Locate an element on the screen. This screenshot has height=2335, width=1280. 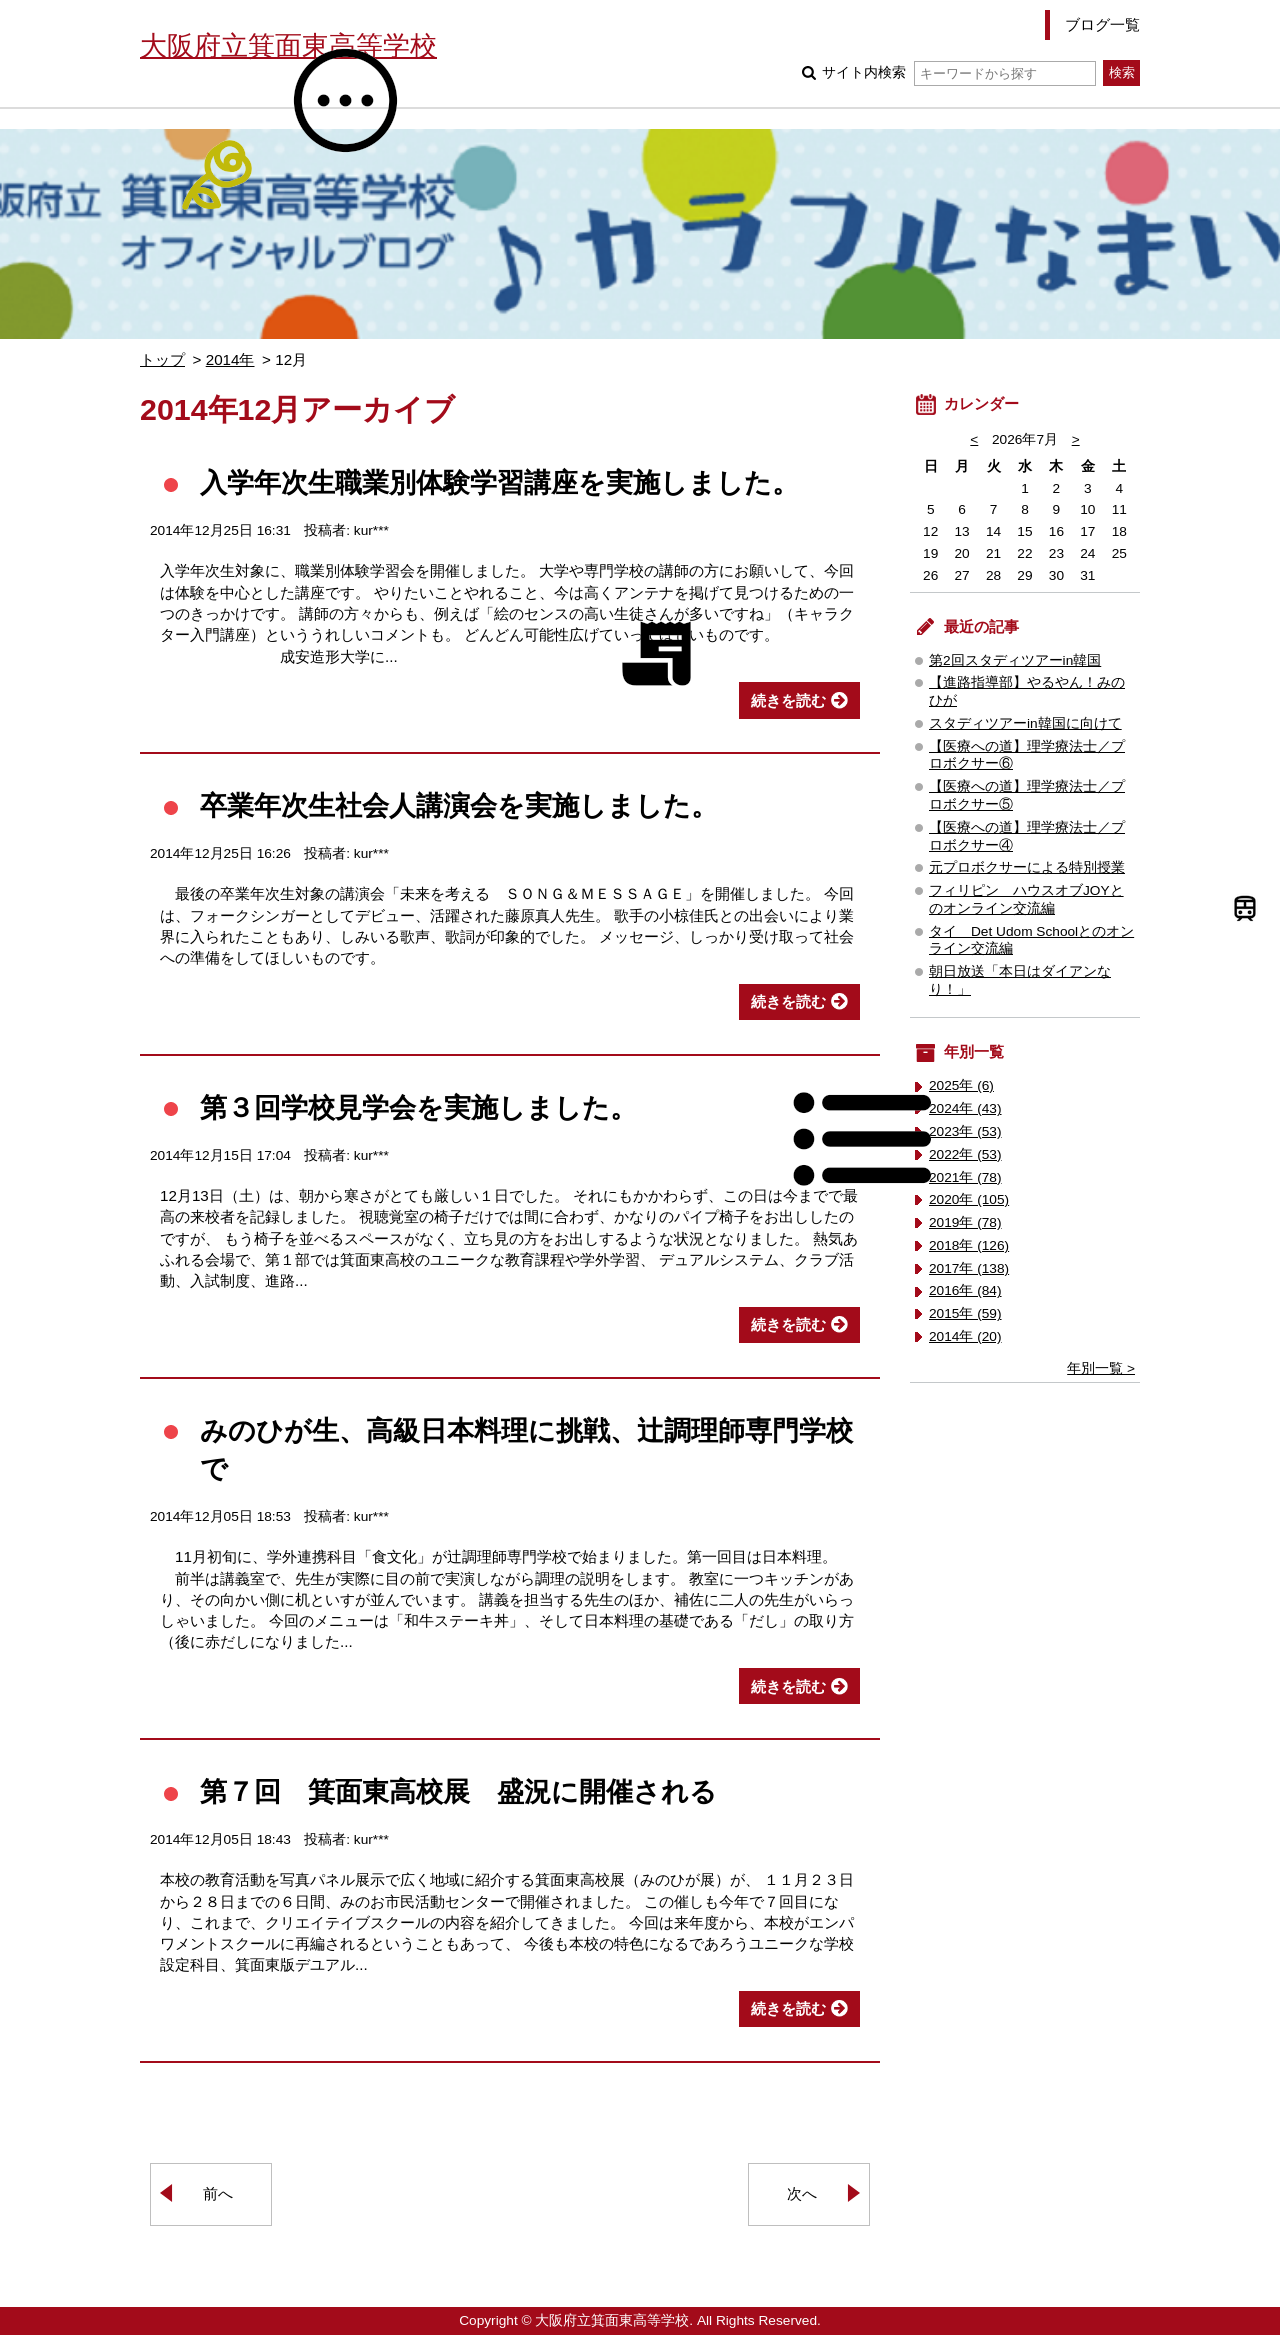
view items in a list format is located at coordinates (861, 1139).